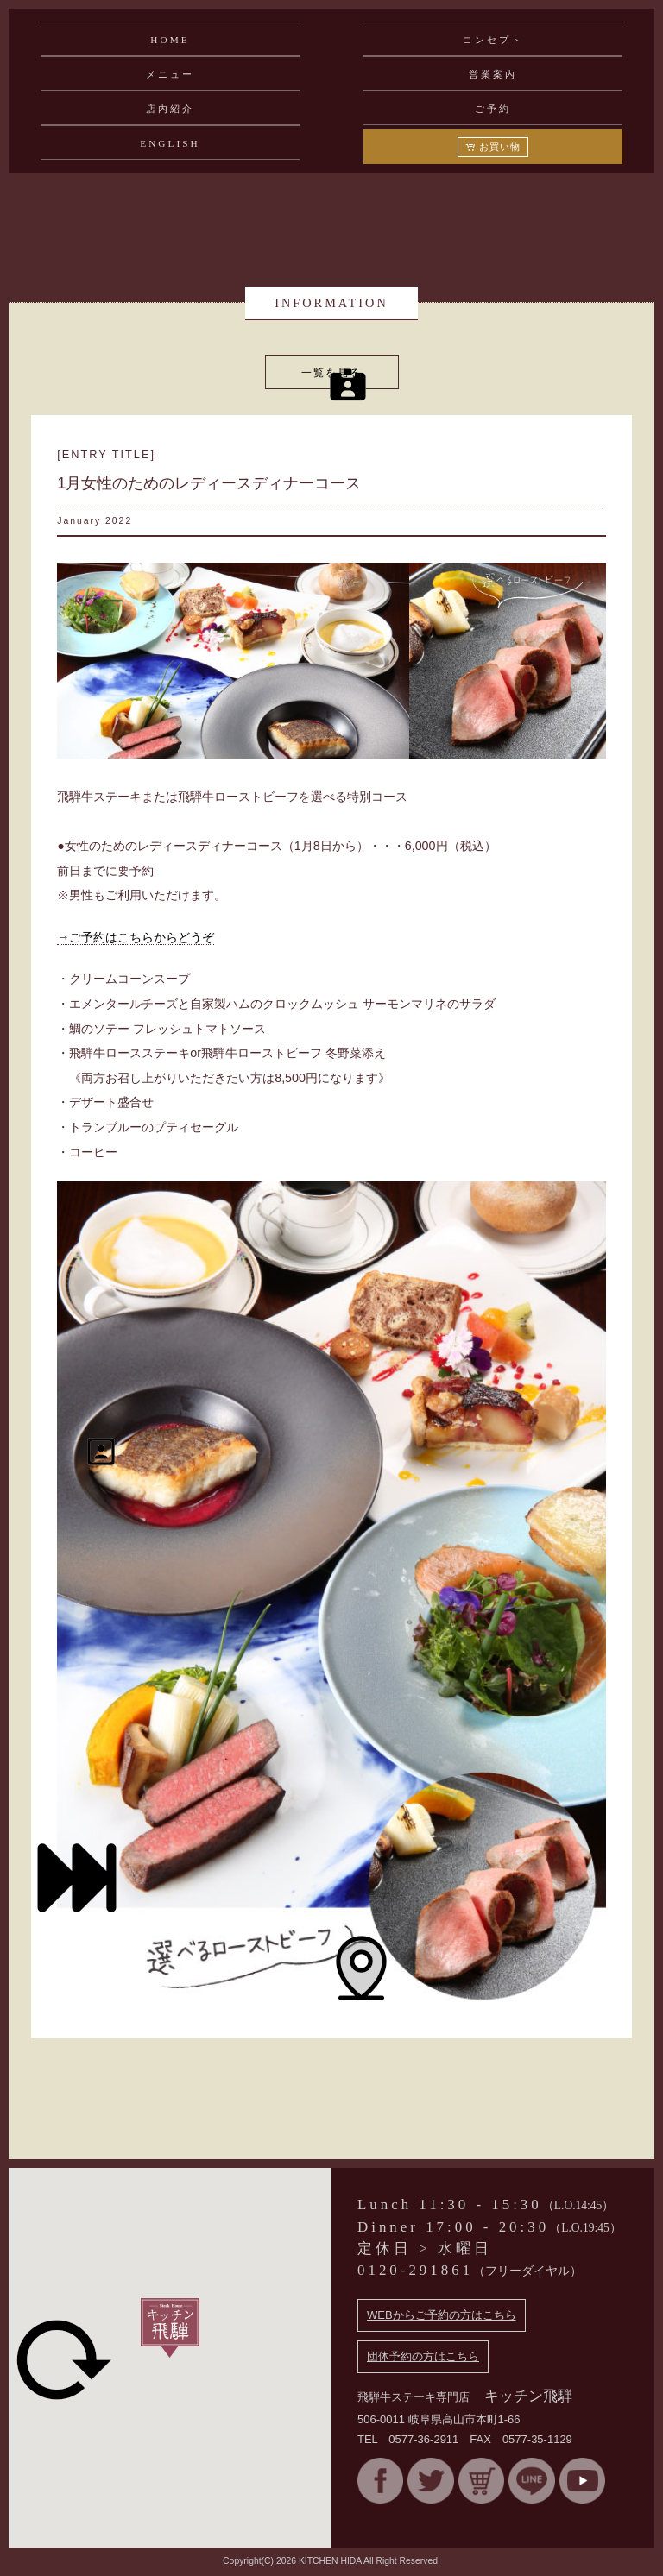  Describe the element at coordinates (348, 387) in the screenshot. I see `view user profile or identification` at that location.